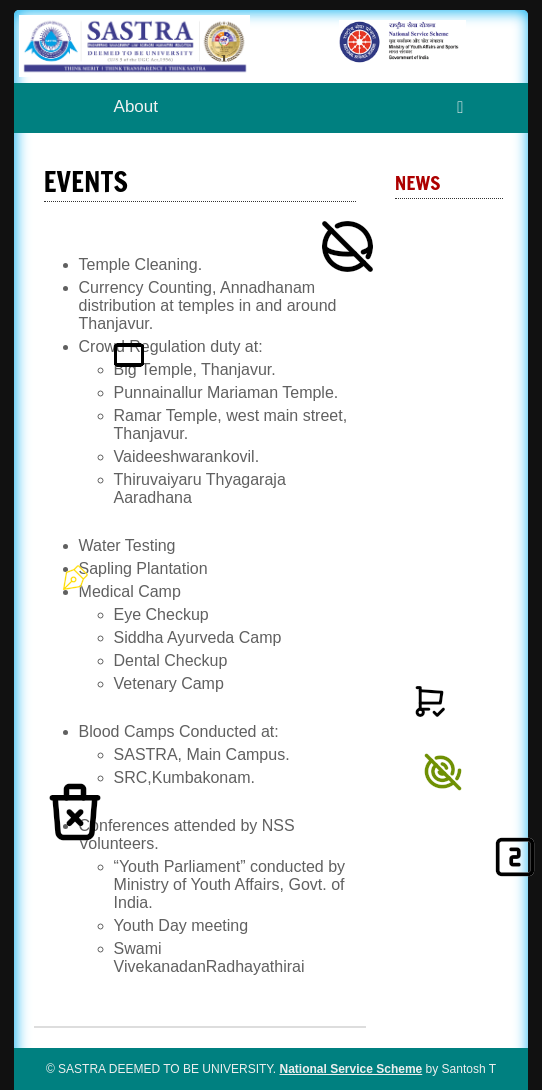 This screenshot has width=542, height=1090. What do you see at coordinates (74, 579) in the screenshot?
I see `access drawing or illustration tools` at bounding box center [74, 579].